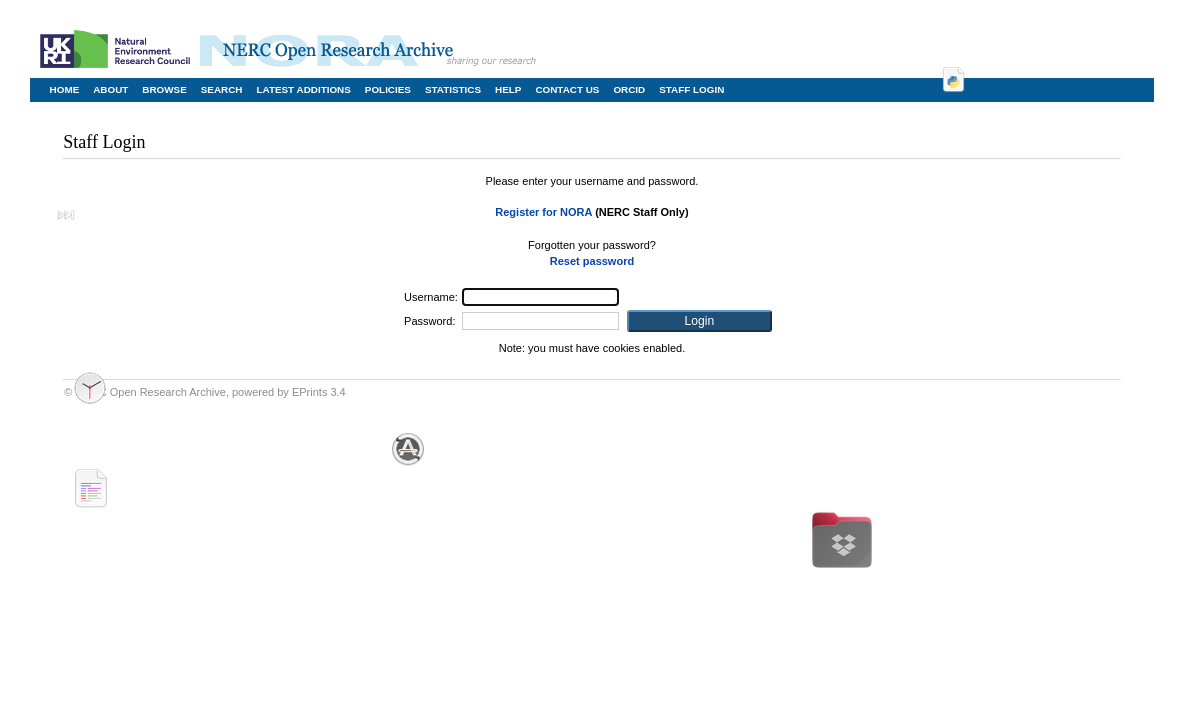  Describe the element at coordinates (90, 388) in the screenshot. I see `access time and date settings` at that location.